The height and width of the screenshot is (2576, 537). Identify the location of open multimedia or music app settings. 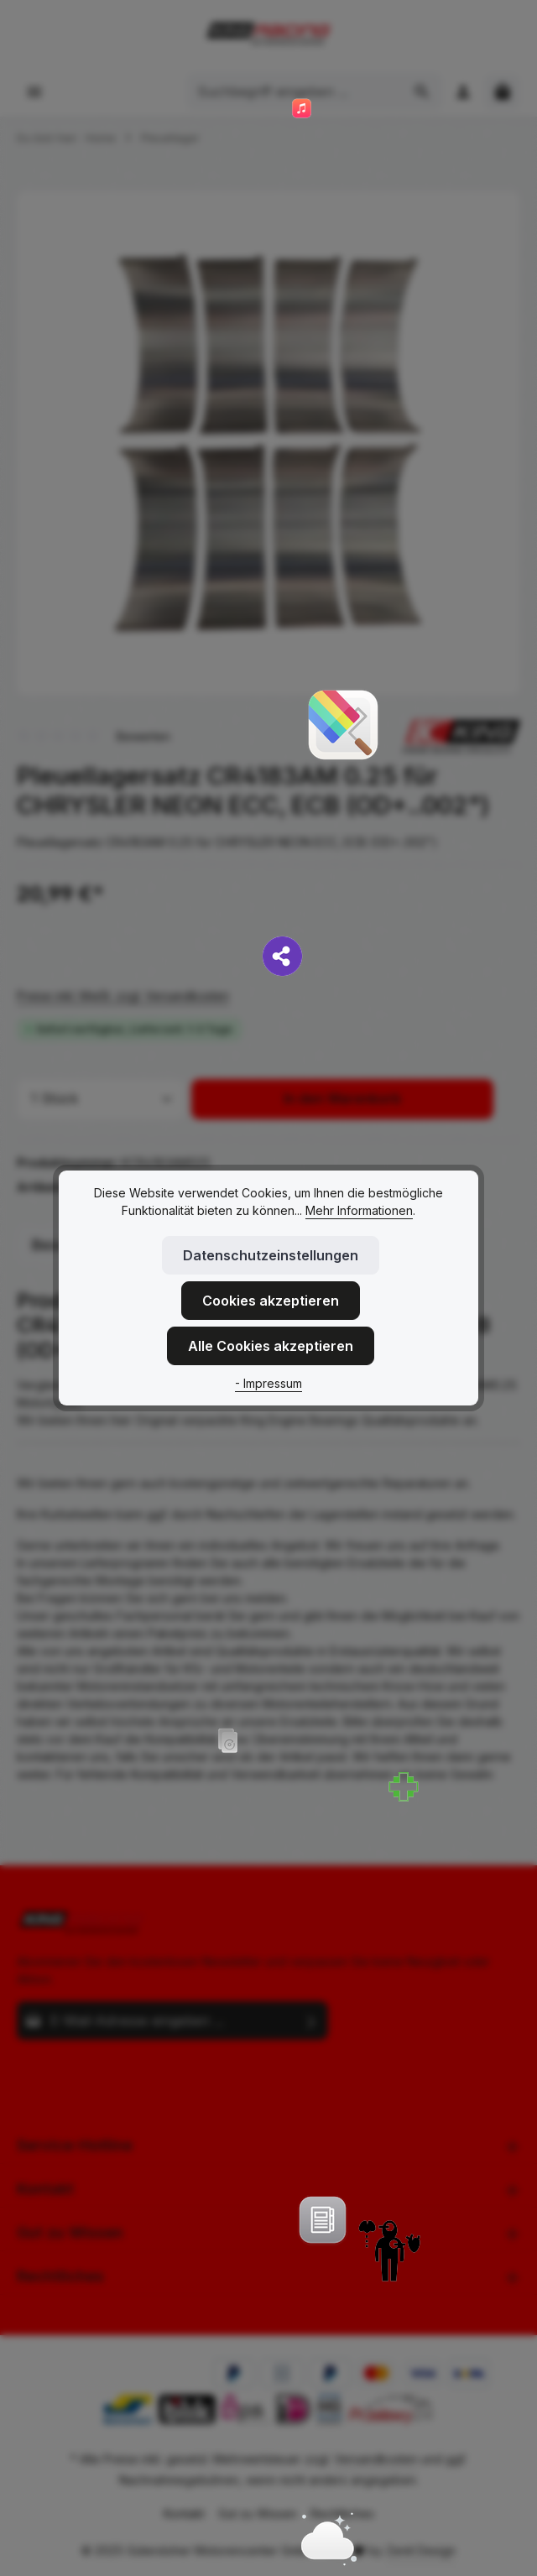
(301, 108).